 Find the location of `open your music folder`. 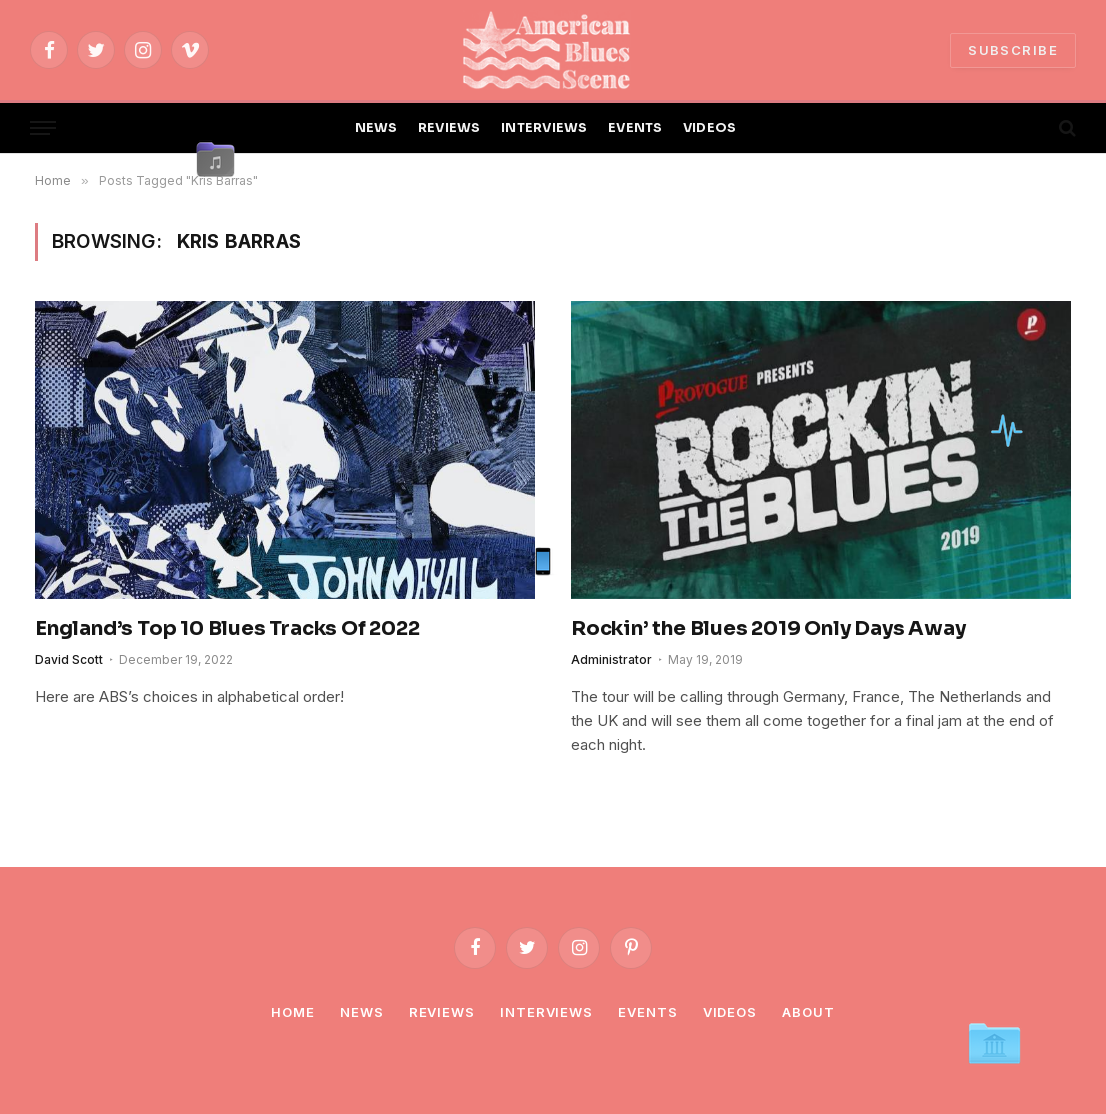

open your music folder is located at coordinates (215, 159).